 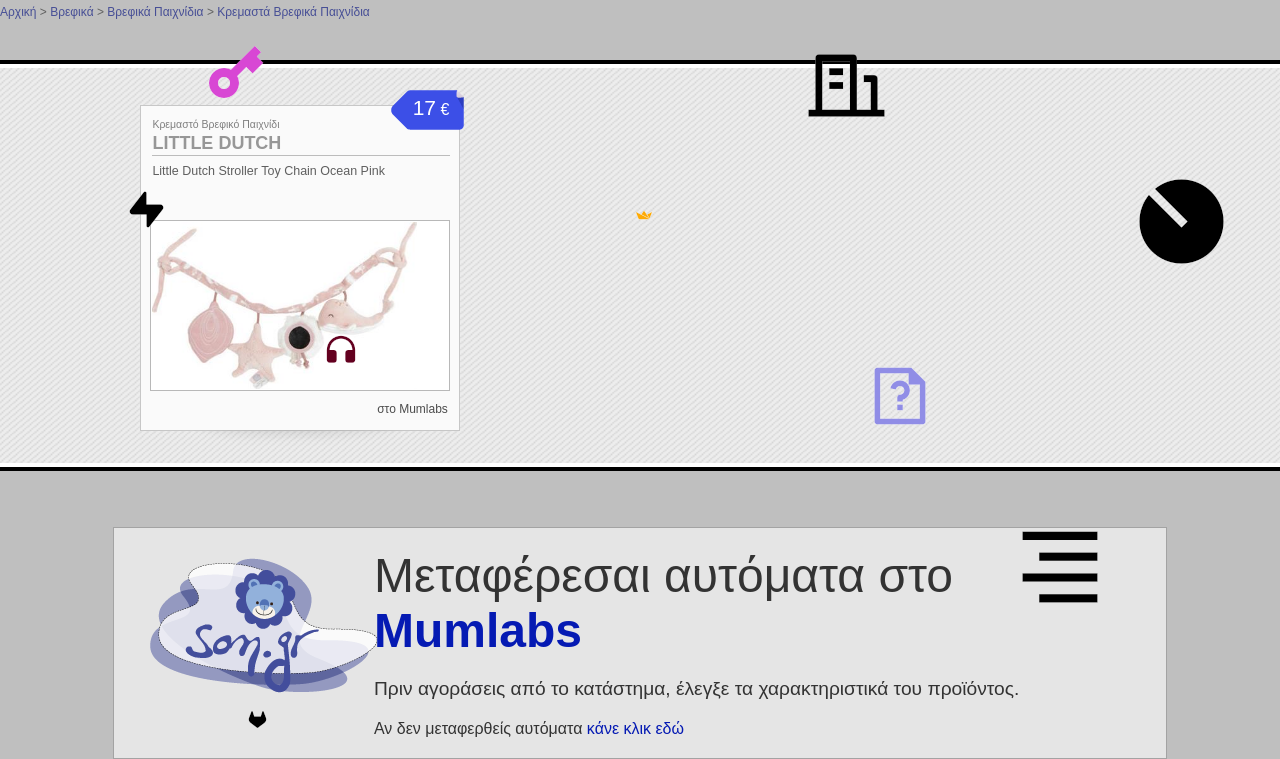 What do you see at coordinates (846, 85) in the screenshot?
I see `view office or business location` at bounding box center [846, 85].